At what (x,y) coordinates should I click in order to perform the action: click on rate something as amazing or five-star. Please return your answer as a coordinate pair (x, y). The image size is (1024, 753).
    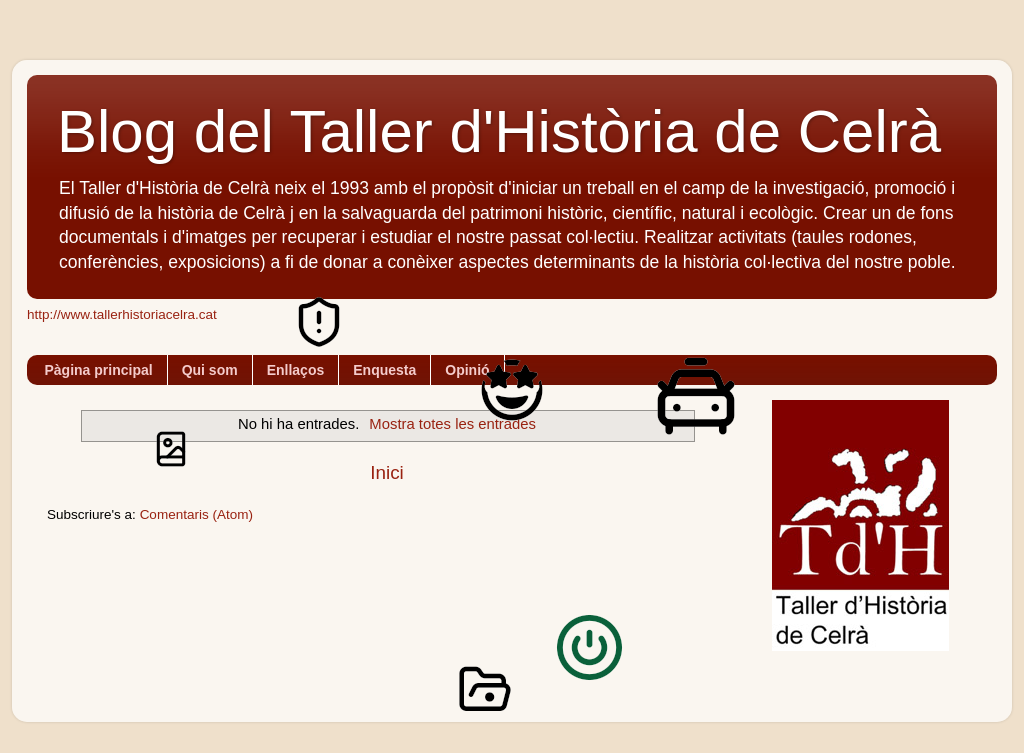
    Looking at the image, I should click on (512, 390).